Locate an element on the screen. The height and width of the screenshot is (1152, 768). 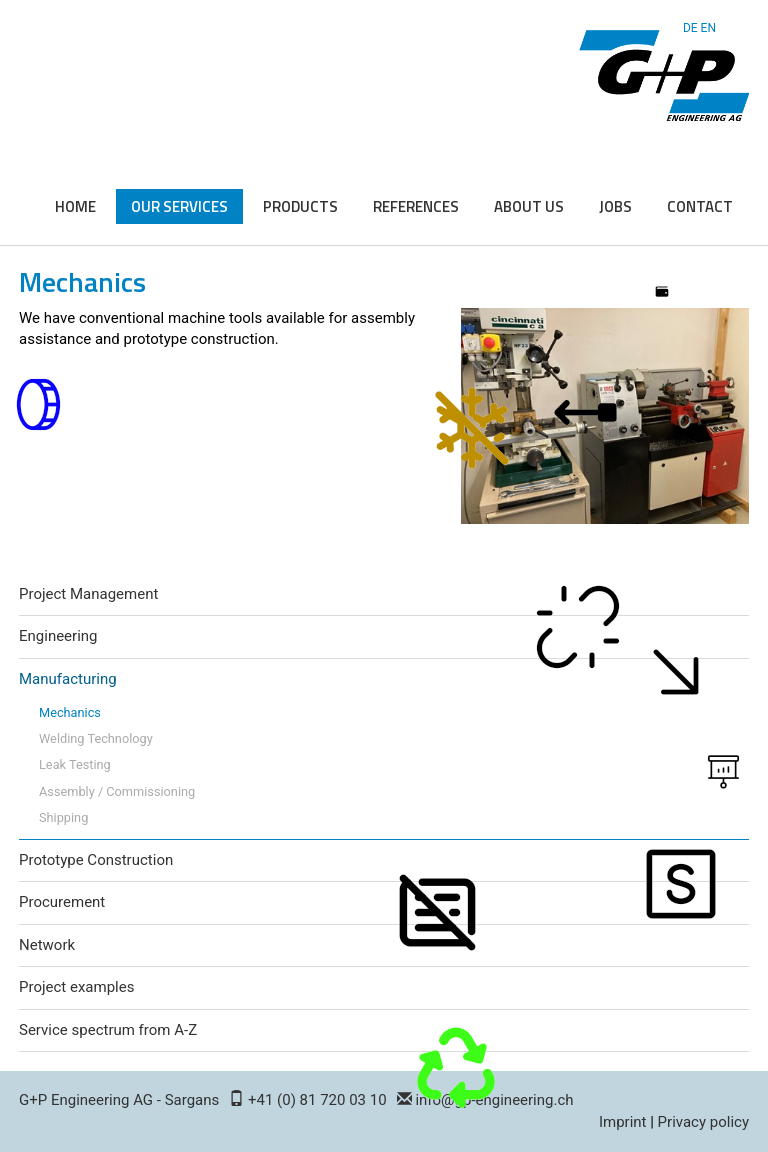
disable cooling or air conditioning mode is located at coordinates (472, 428).